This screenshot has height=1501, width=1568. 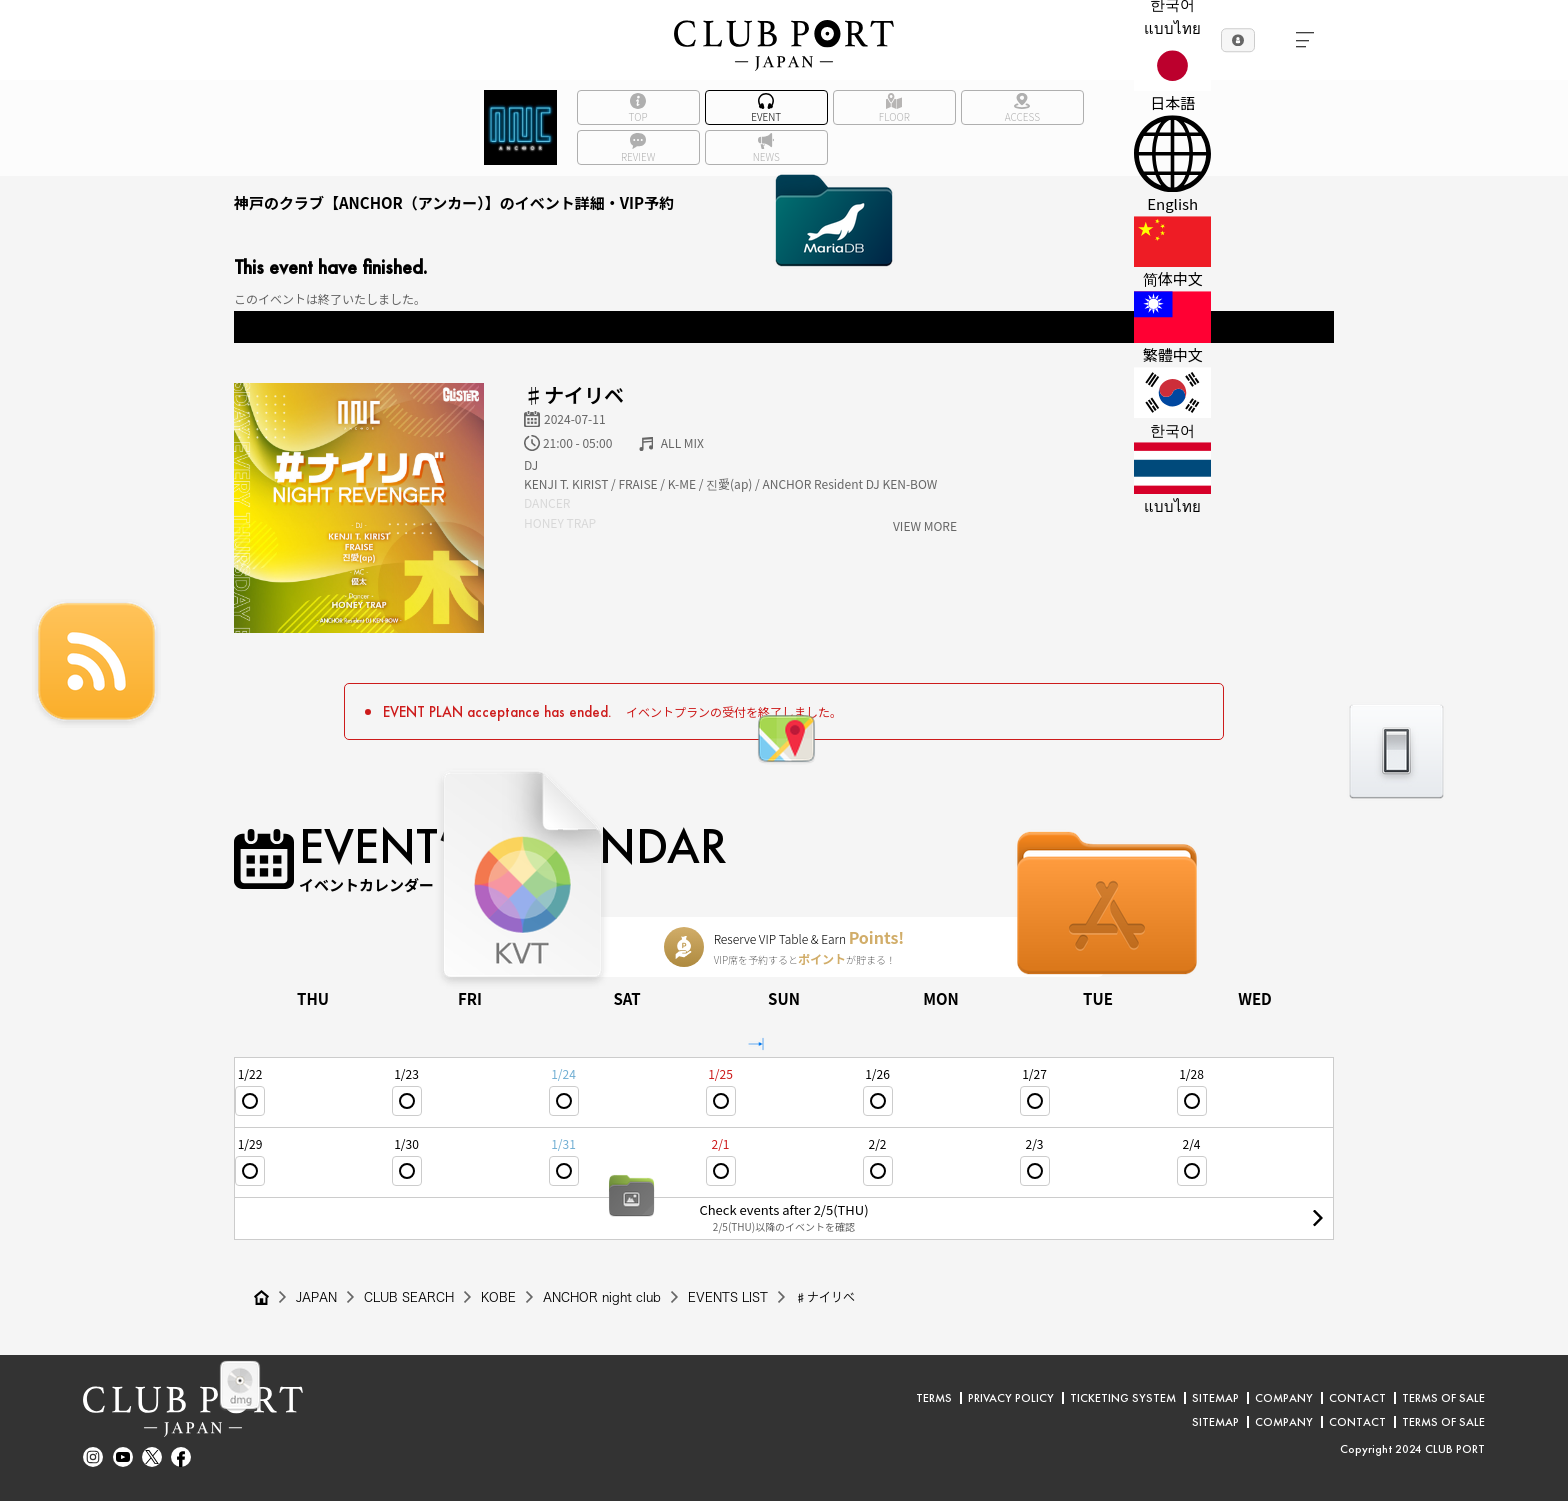 I want to click on go to the last item or page, so click(x=756, y=1044).